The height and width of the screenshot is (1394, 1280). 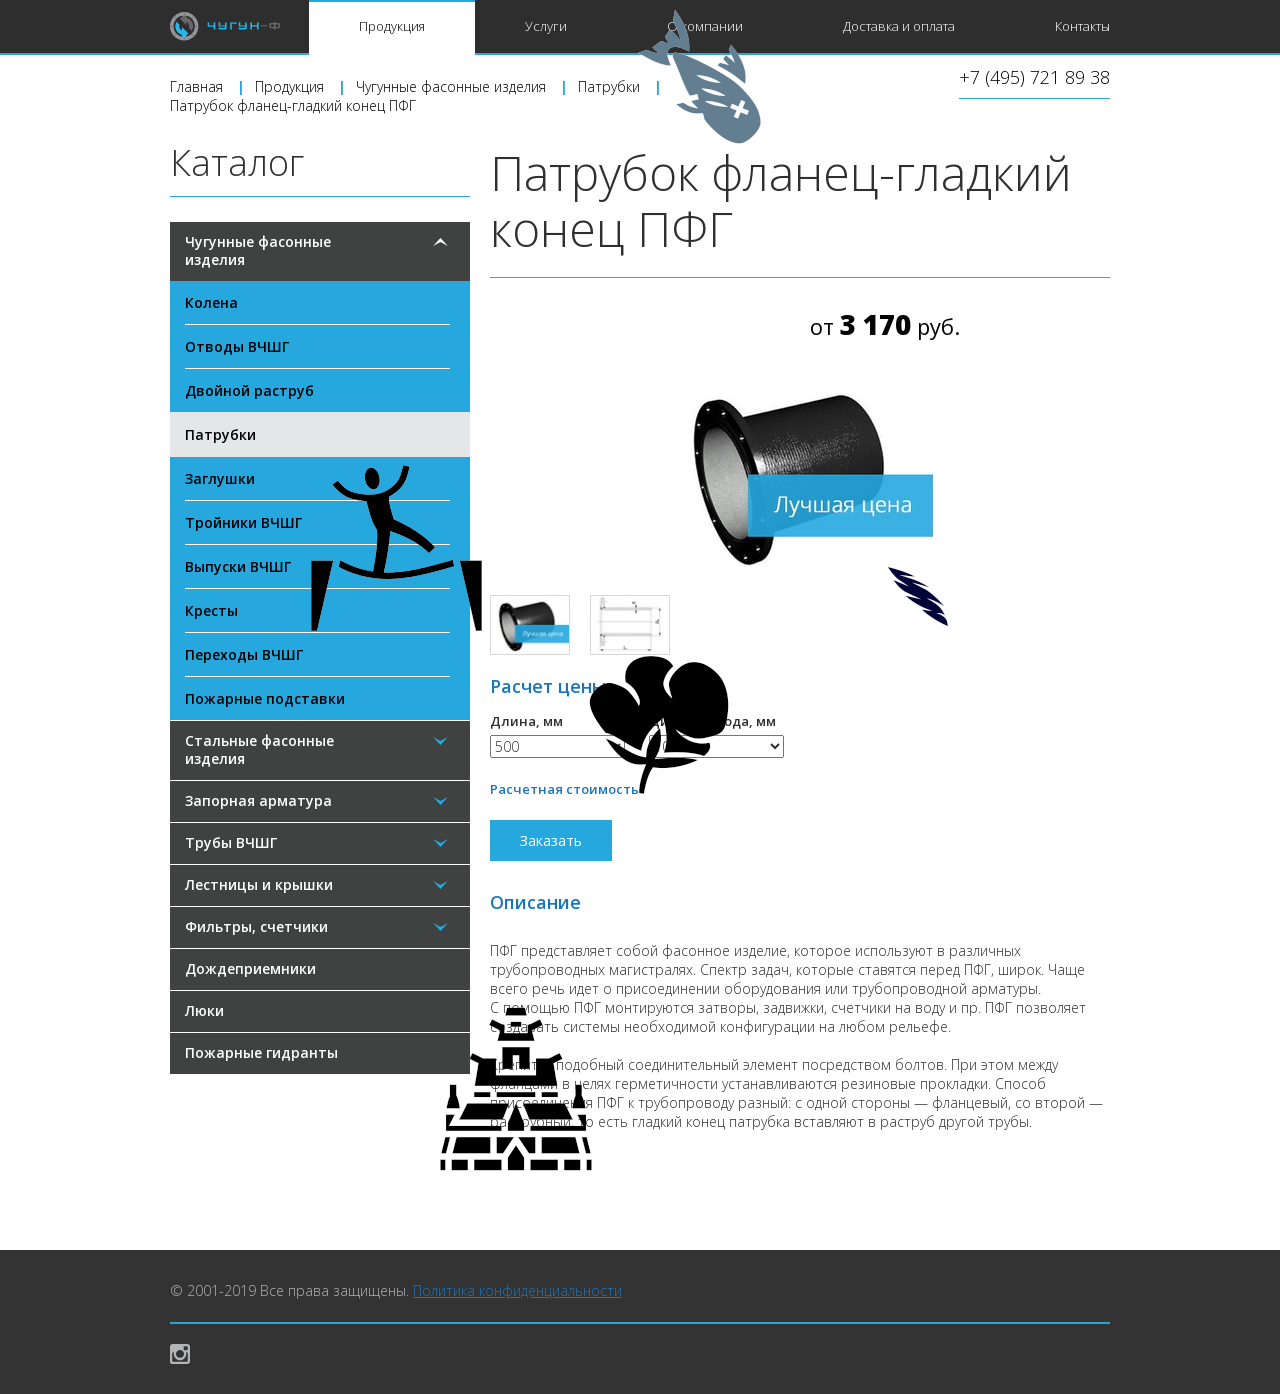 What do you see at coordinates (516, 1089) in the screenshot?
I see `access viking or norse-themed content` at bounding box center [516, 1089].